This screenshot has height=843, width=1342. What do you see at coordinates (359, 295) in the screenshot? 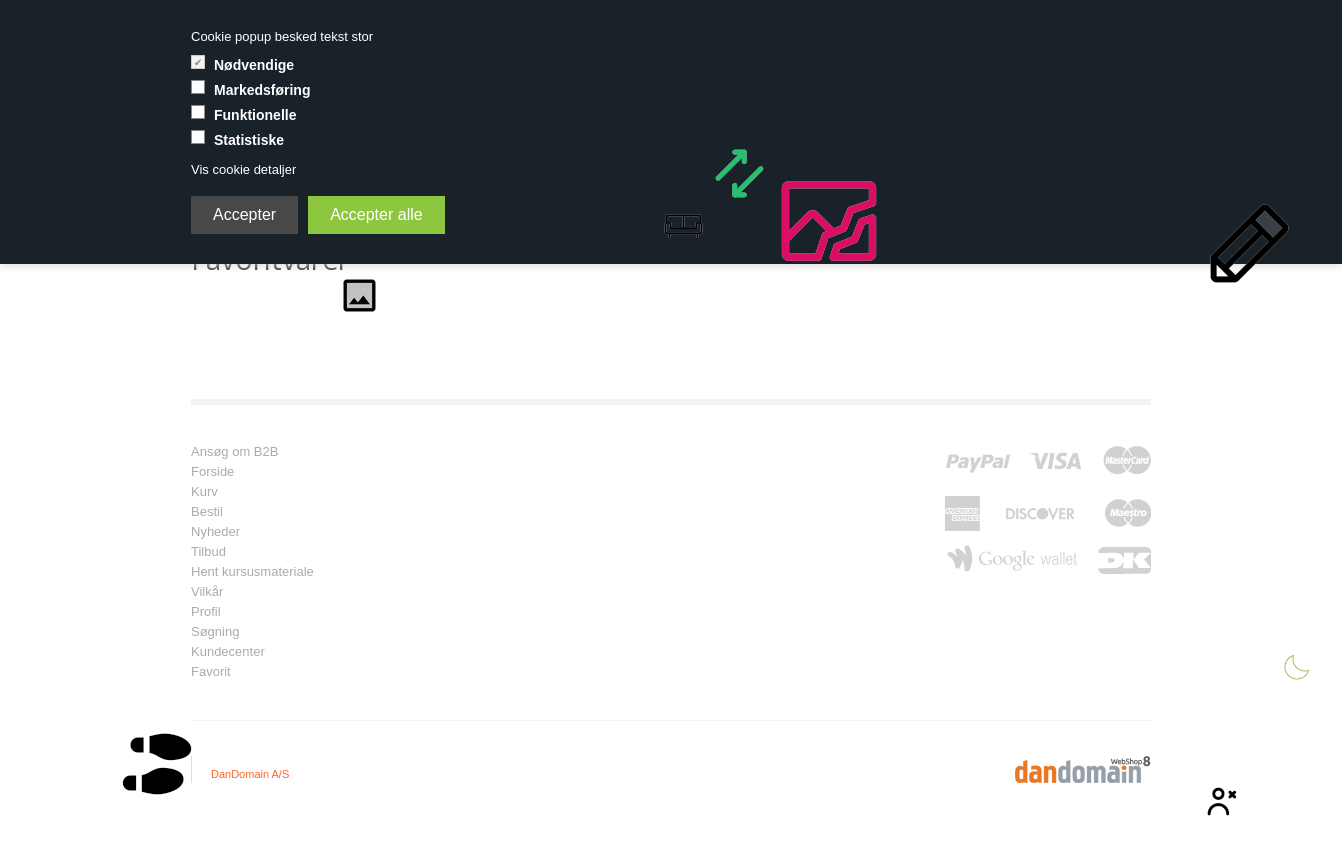
I see `insert or add a photo to your content` at bounding box center [359, 295].